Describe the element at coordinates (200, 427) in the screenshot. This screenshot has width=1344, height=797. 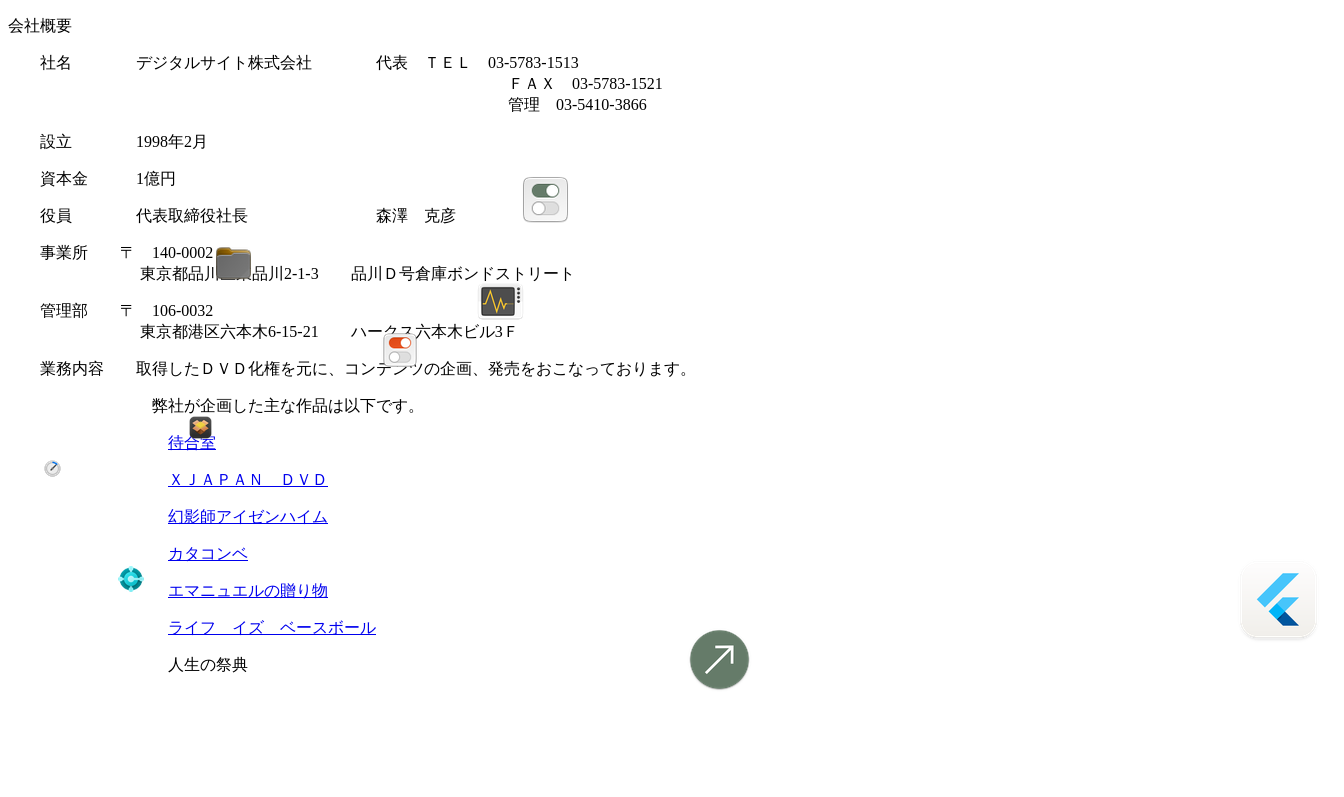
I see `open synaptic package manager` at that location.